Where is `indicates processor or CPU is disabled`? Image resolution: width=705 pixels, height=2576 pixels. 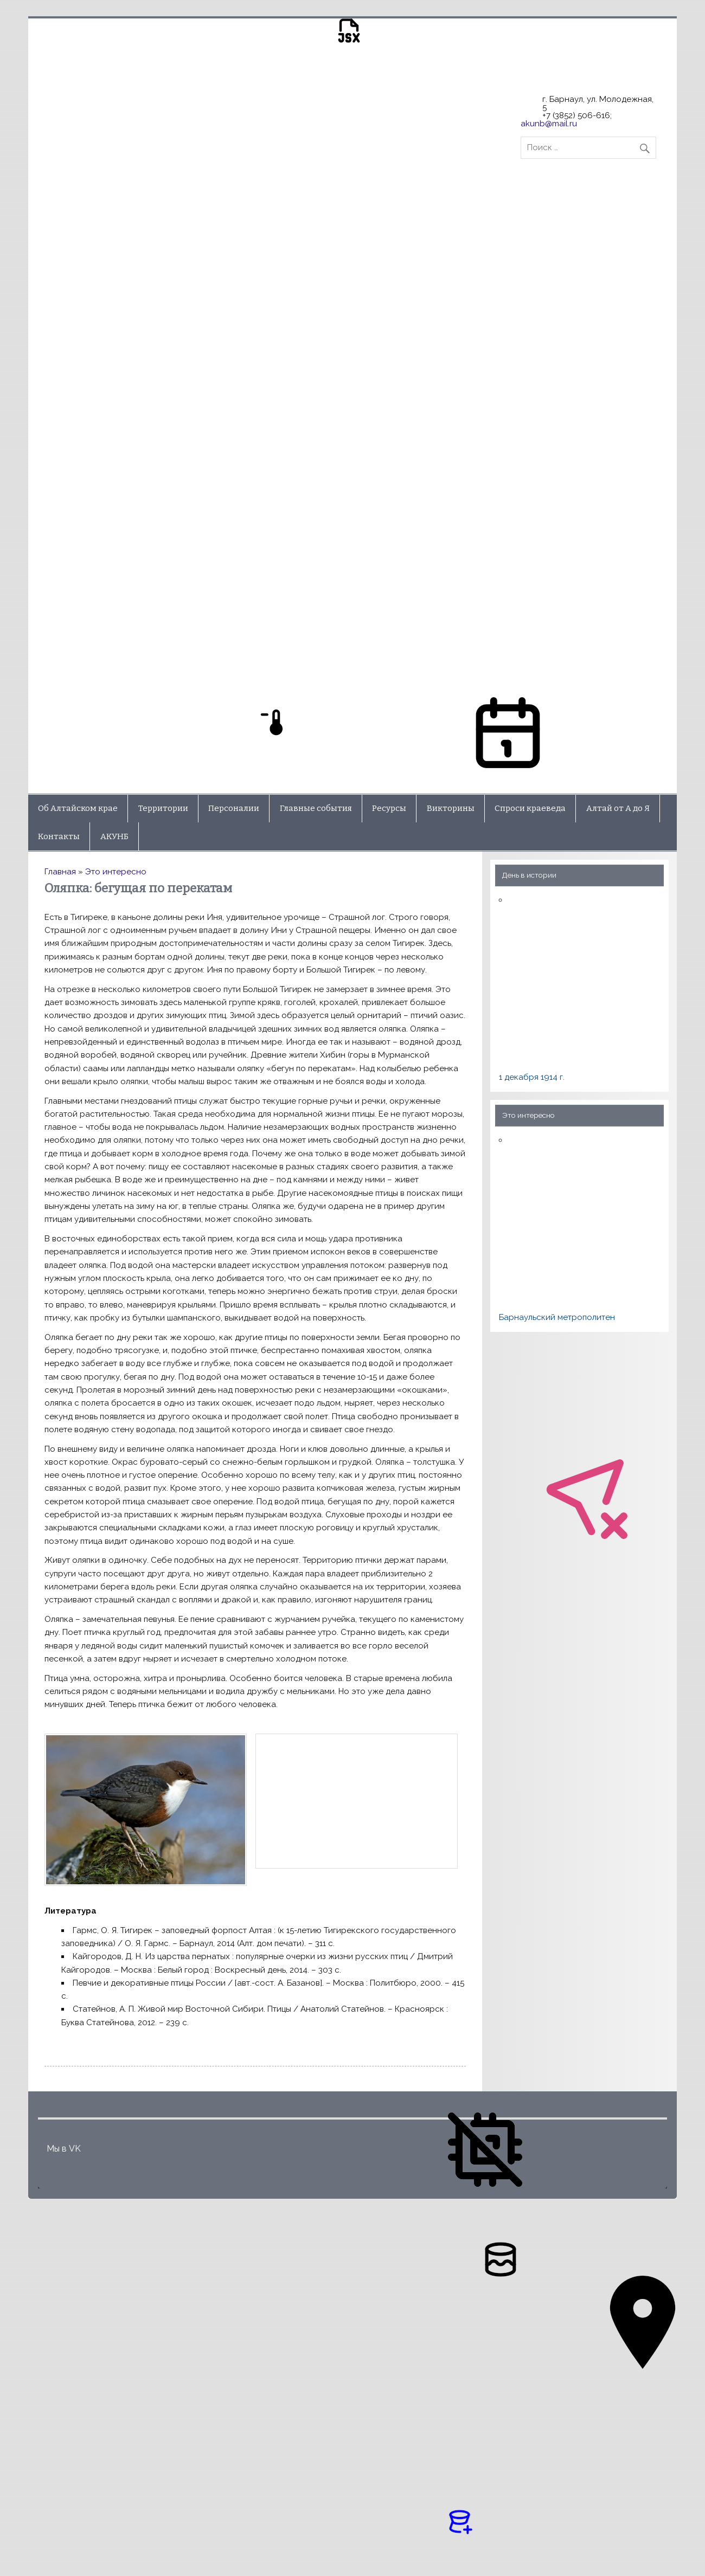 indicates processor or CPU is disabled is located at coordinates (485, 2149).